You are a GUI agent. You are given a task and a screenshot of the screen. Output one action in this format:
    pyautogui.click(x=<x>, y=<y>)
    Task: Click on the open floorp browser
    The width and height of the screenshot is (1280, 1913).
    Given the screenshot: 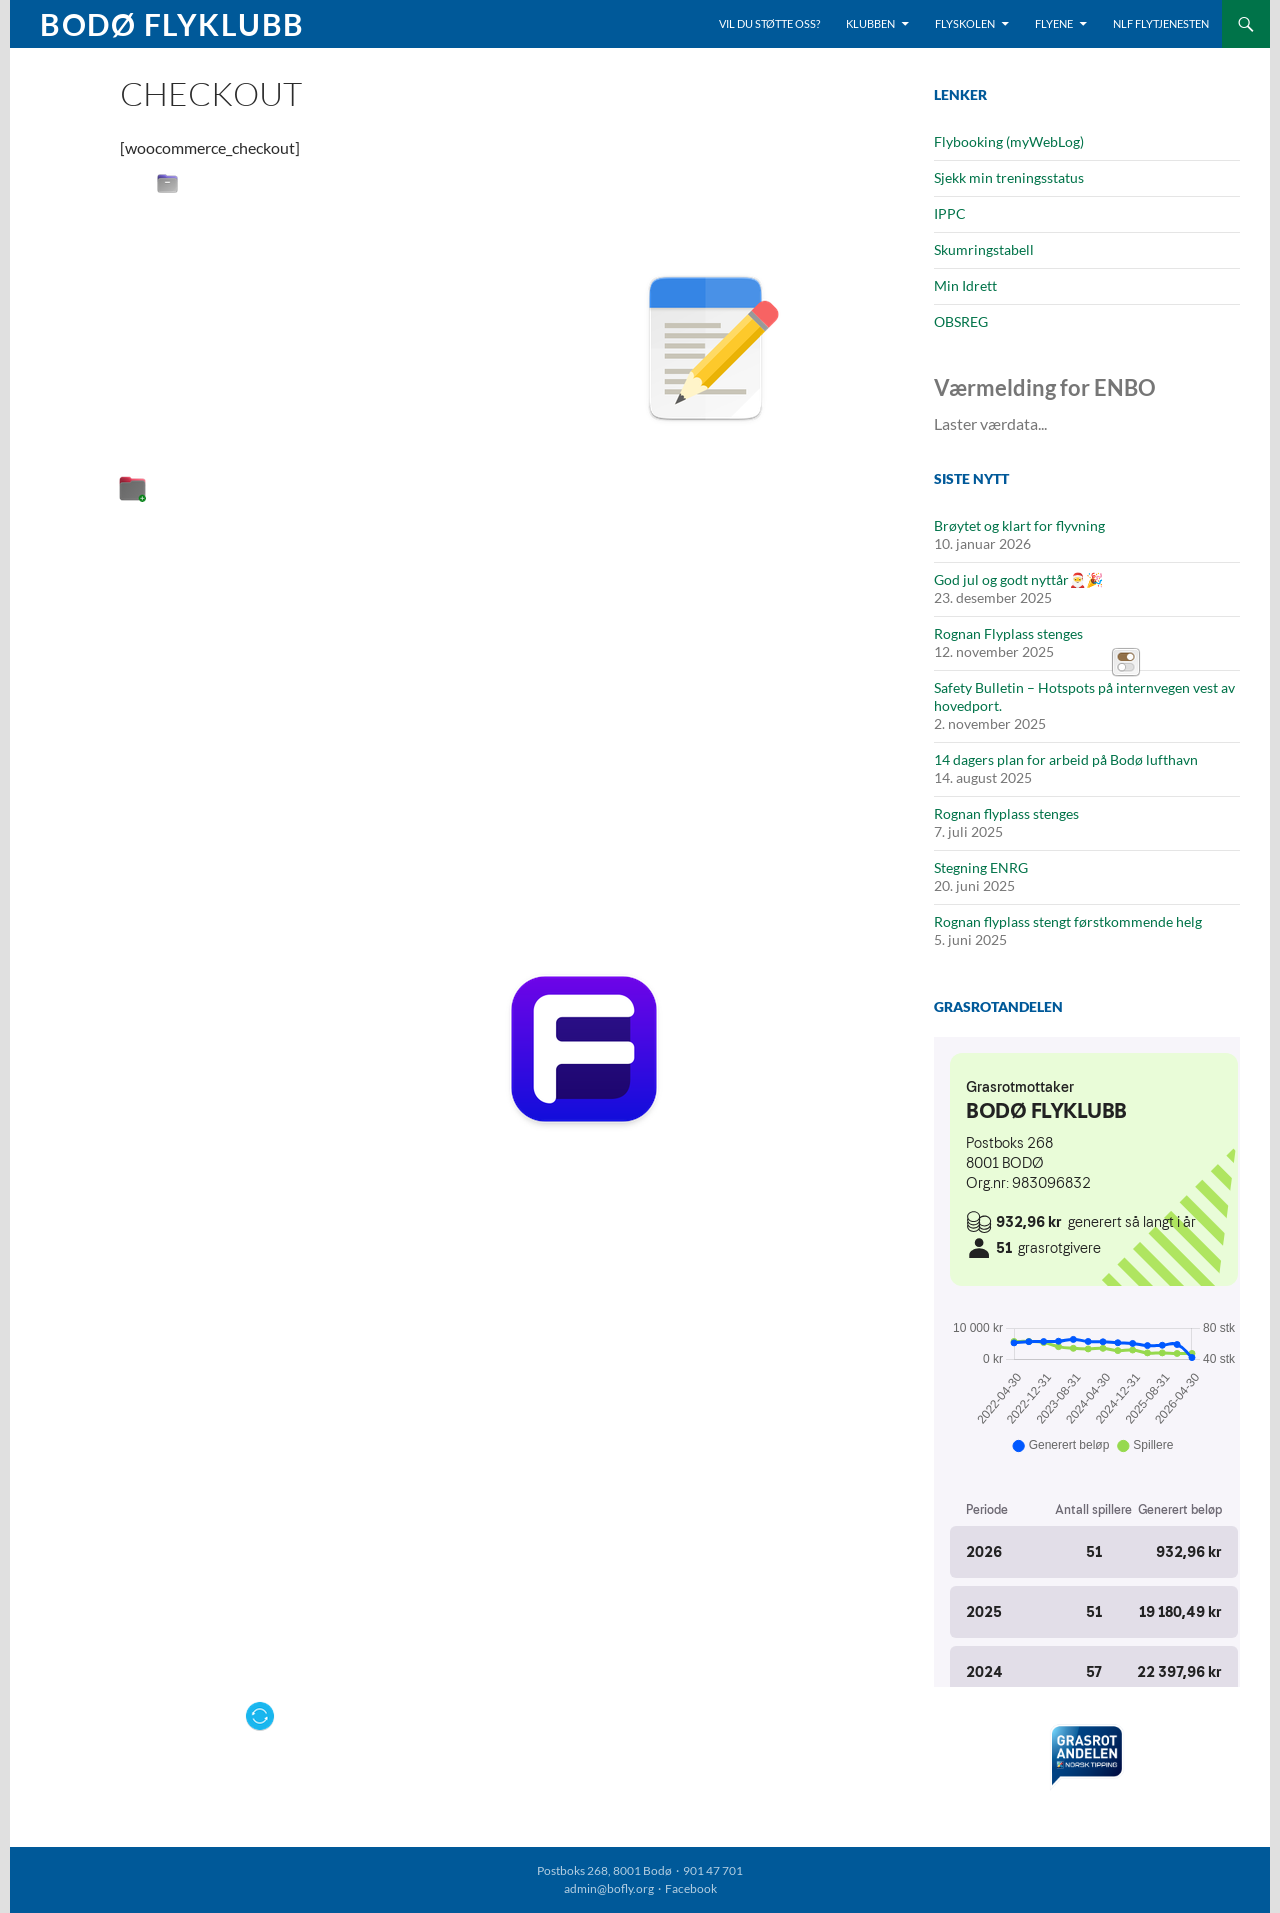 What is the action you would take?
    pyautogui.click(x=584, y=1049)
    